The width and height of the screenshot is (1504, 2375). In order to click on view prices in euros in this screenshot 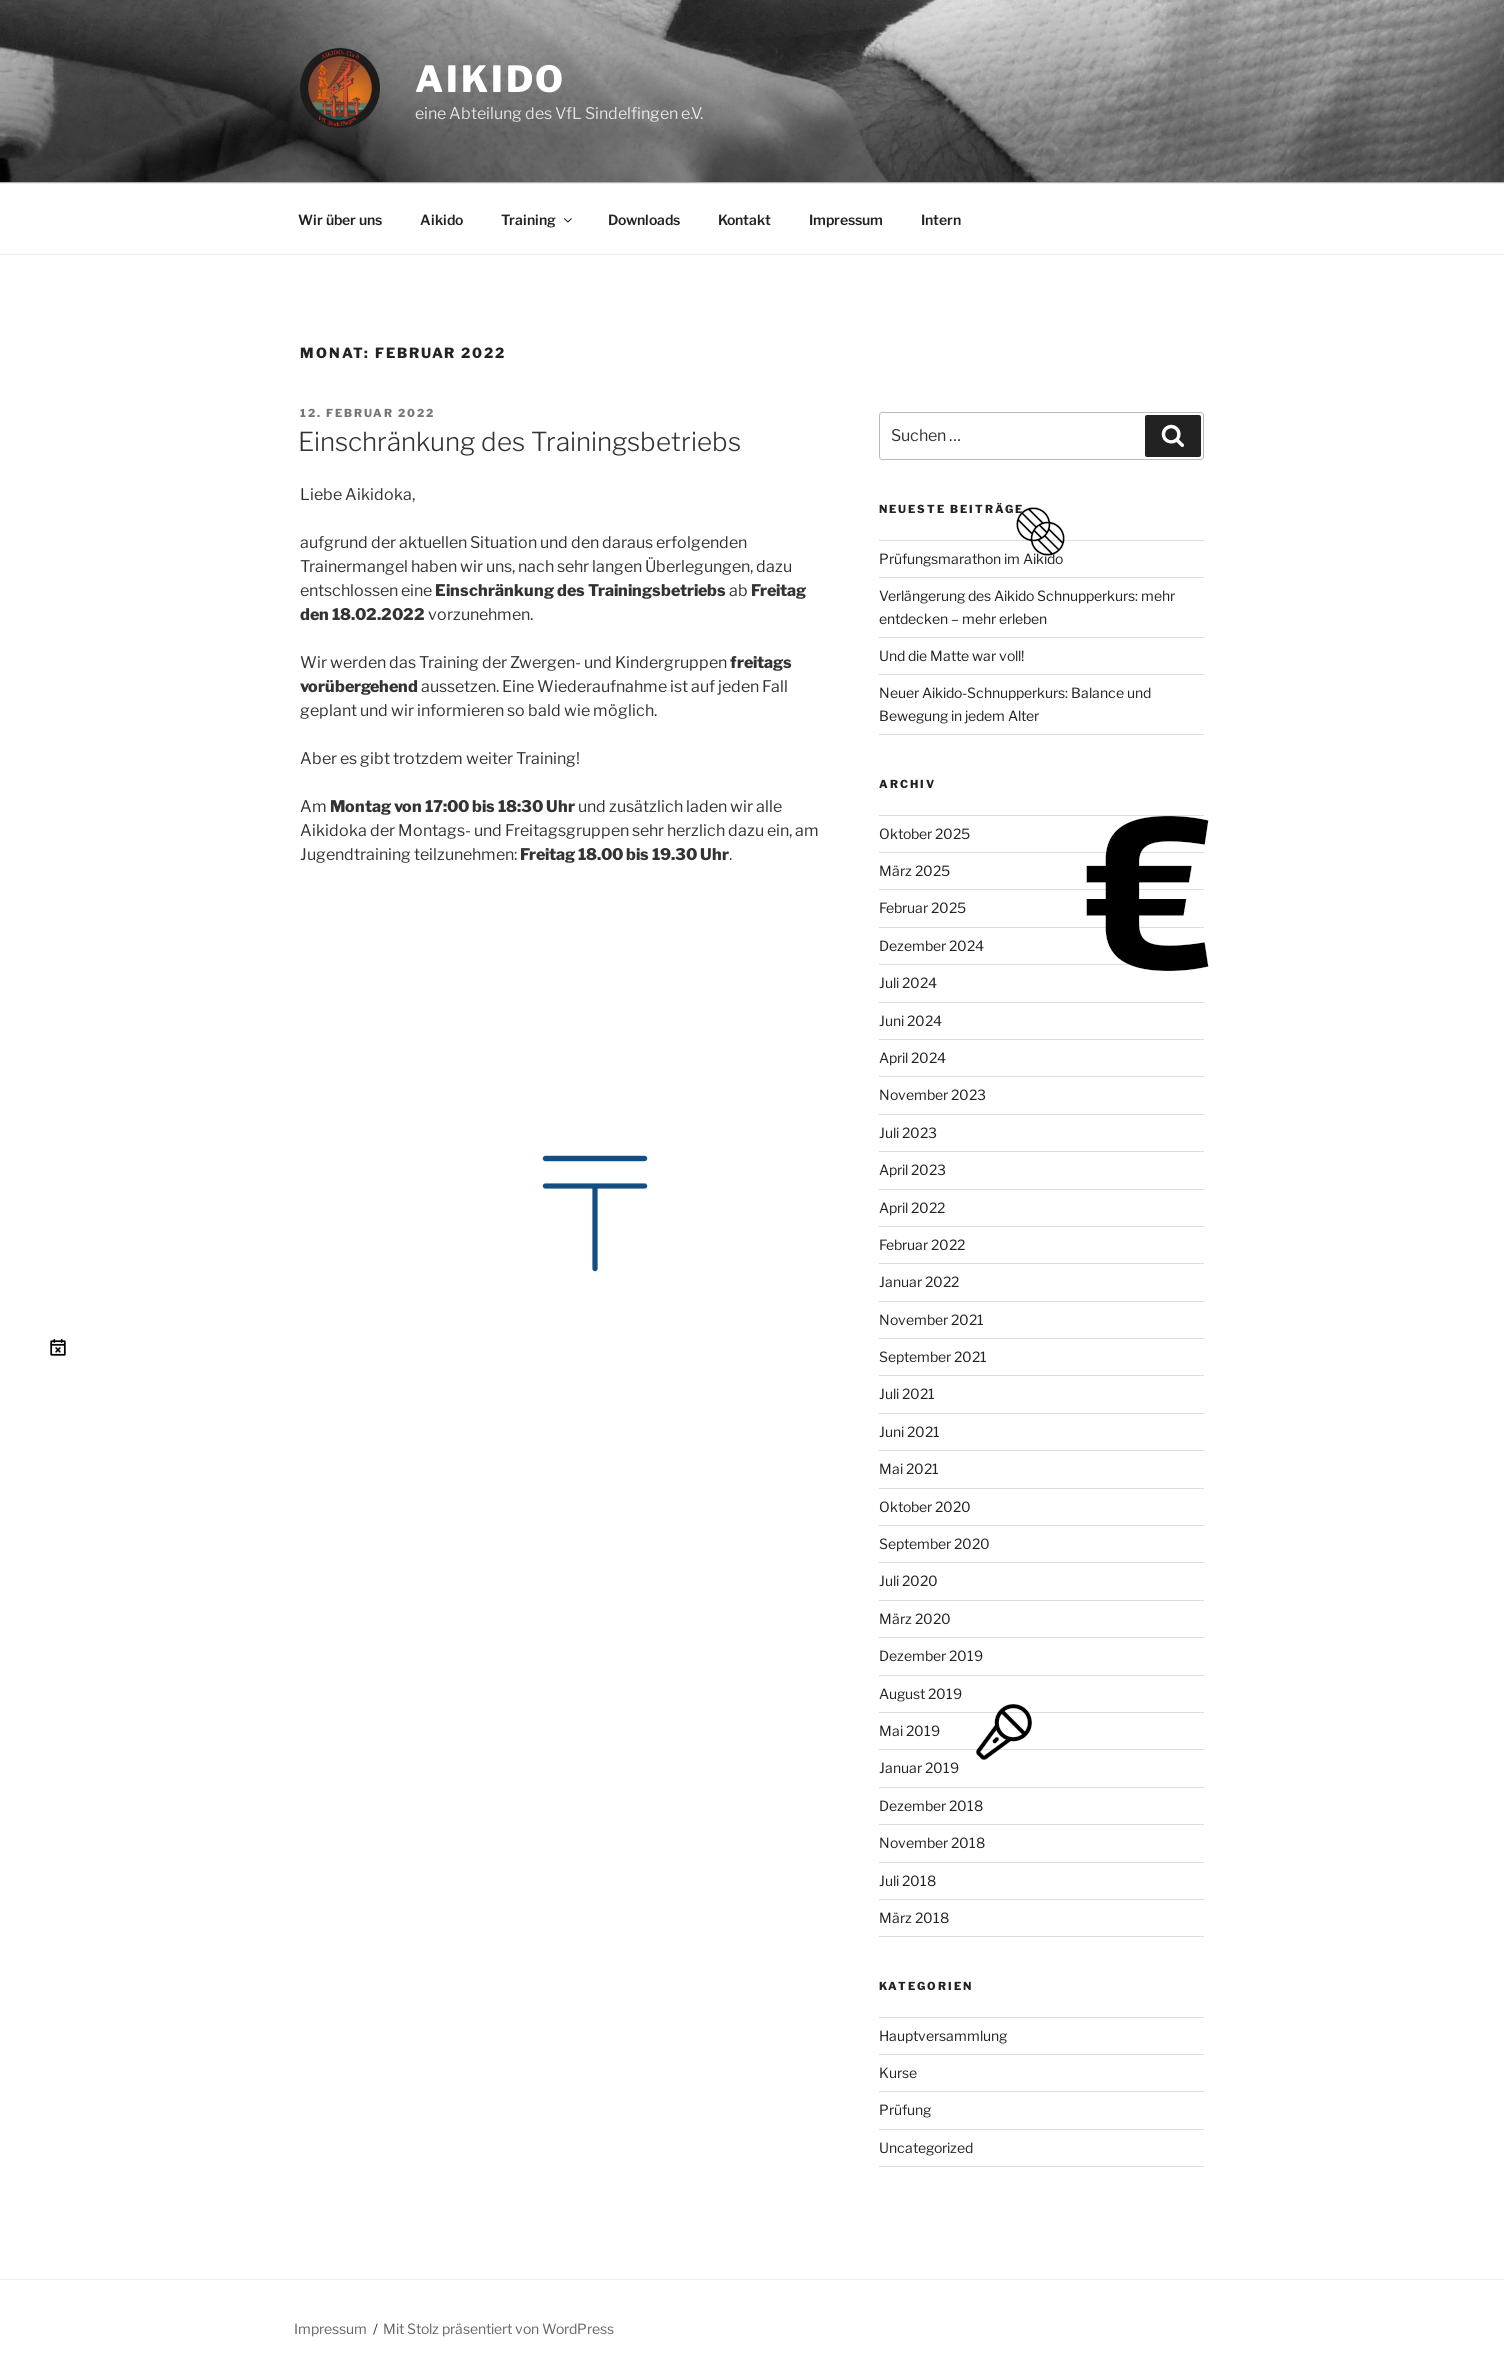, I will do `click(1147, 893)`.